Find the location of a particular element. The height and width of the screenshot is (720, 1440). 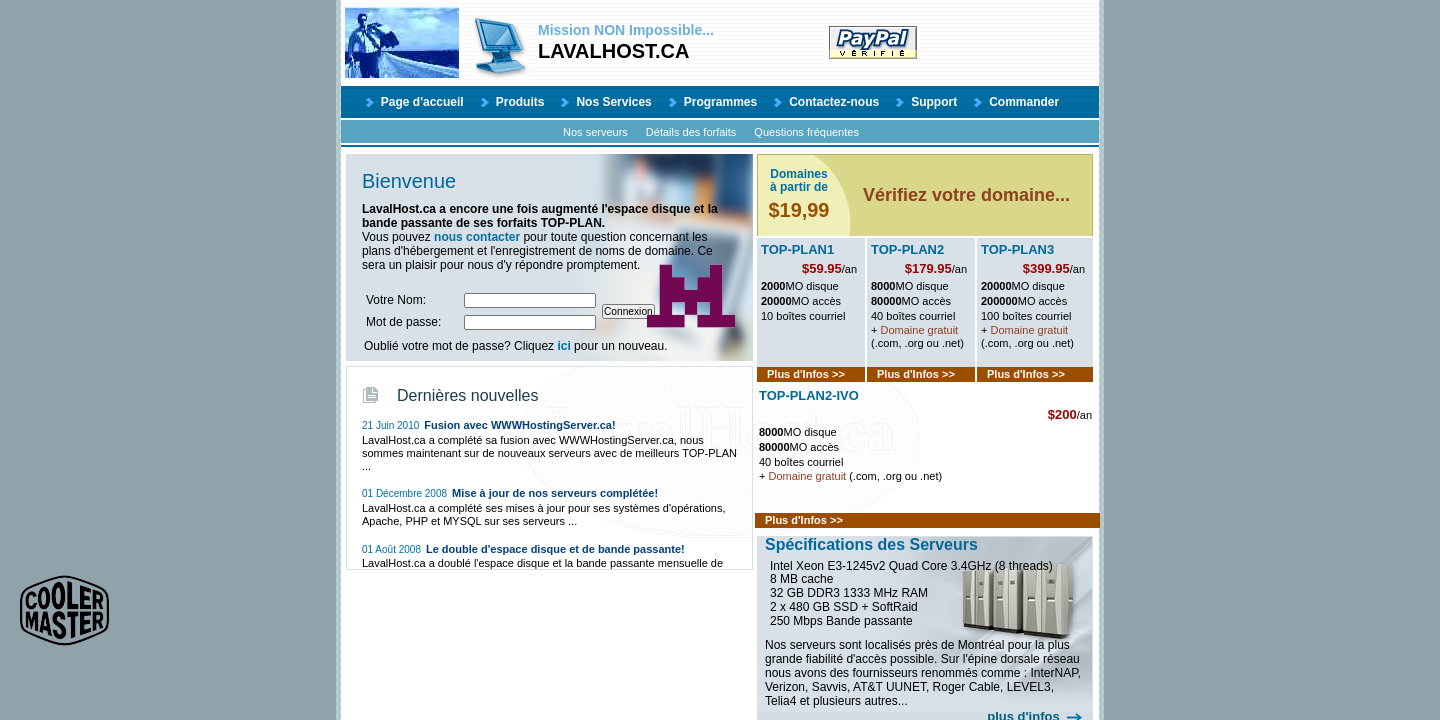

Mistral AI logo is located at coordinates (691, 296).